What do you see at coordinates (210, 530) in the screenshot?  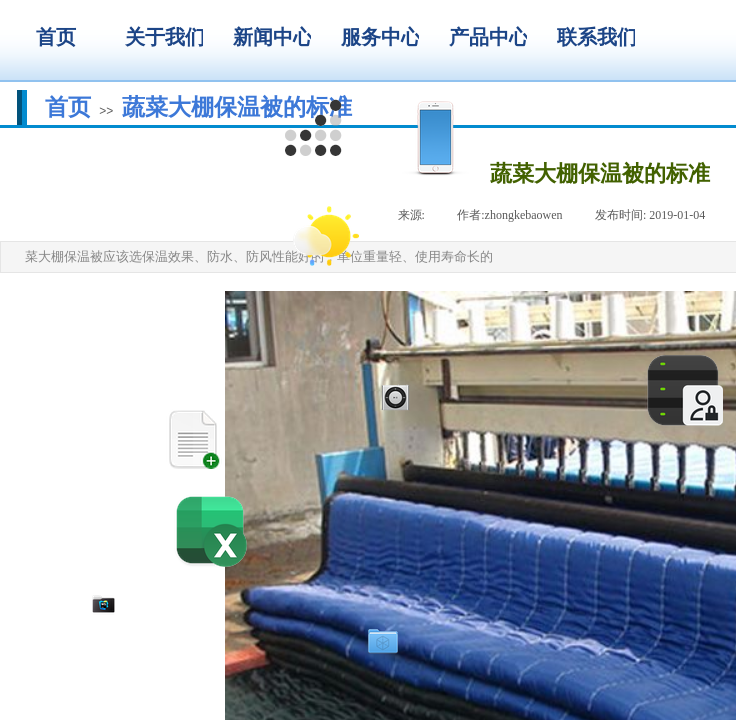 I see `open Microsoft Excel` at bounding box center [210, 530].